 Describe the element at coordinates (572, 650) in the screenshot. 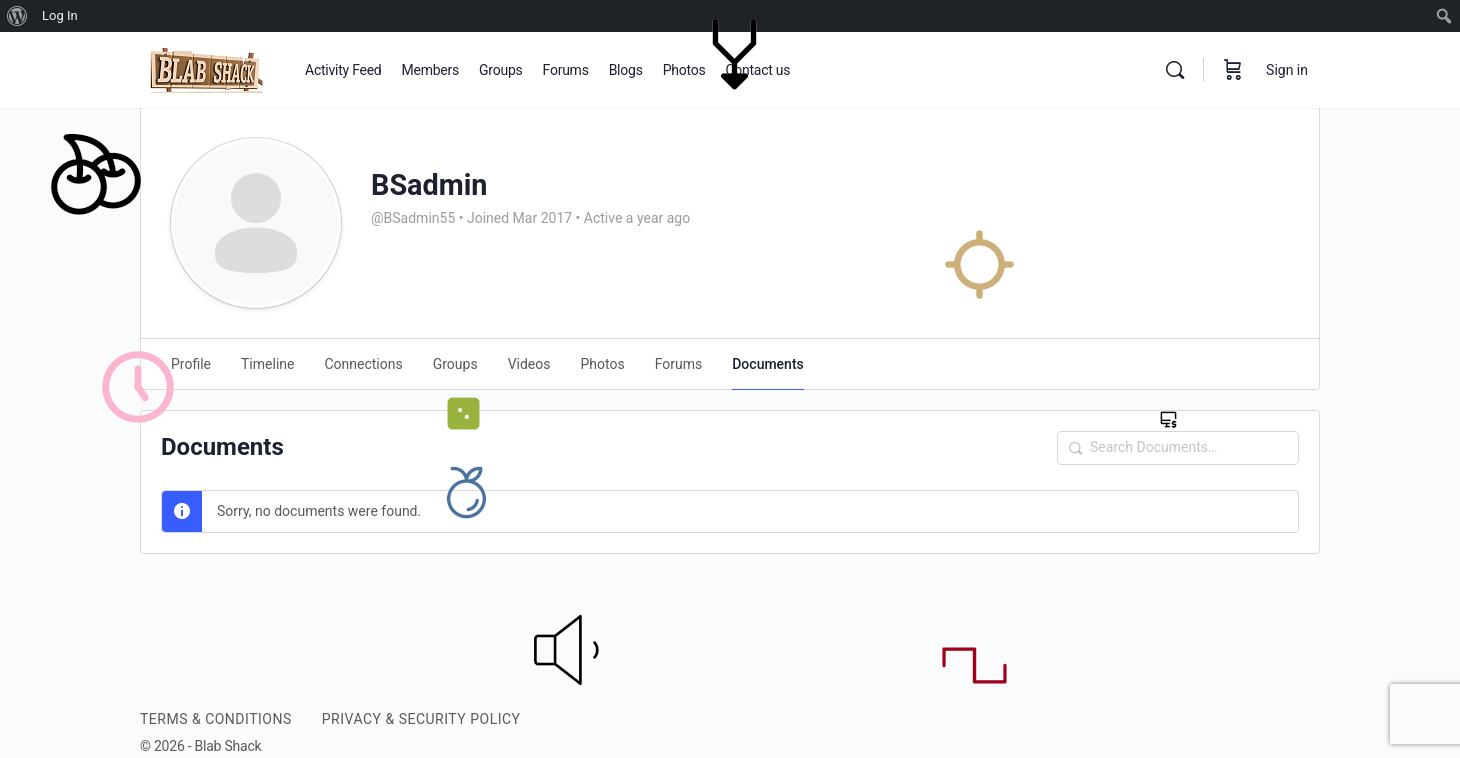

I see `adjust volume to low level` at that location.